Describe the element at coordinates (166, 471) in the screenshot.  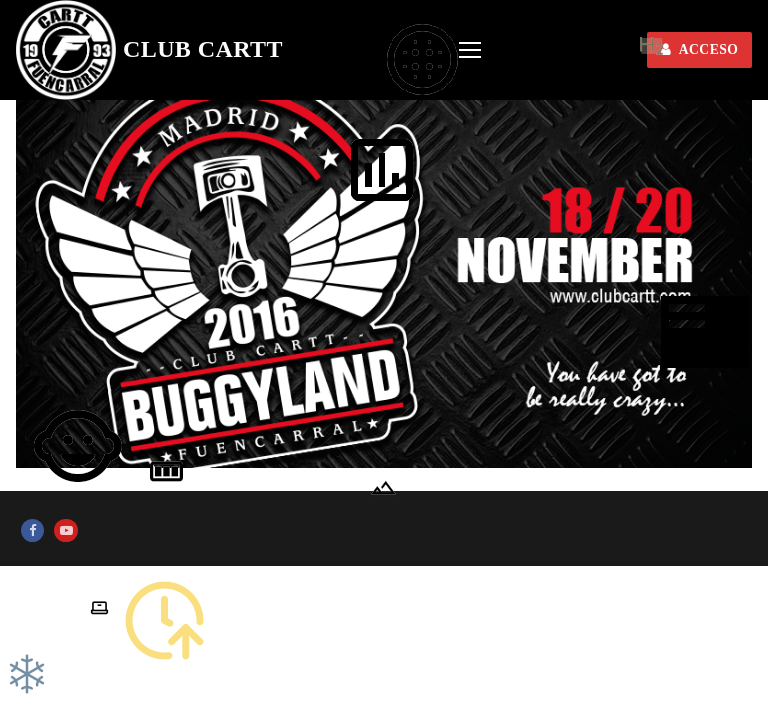
I see `indicates full battery charge` at that location.